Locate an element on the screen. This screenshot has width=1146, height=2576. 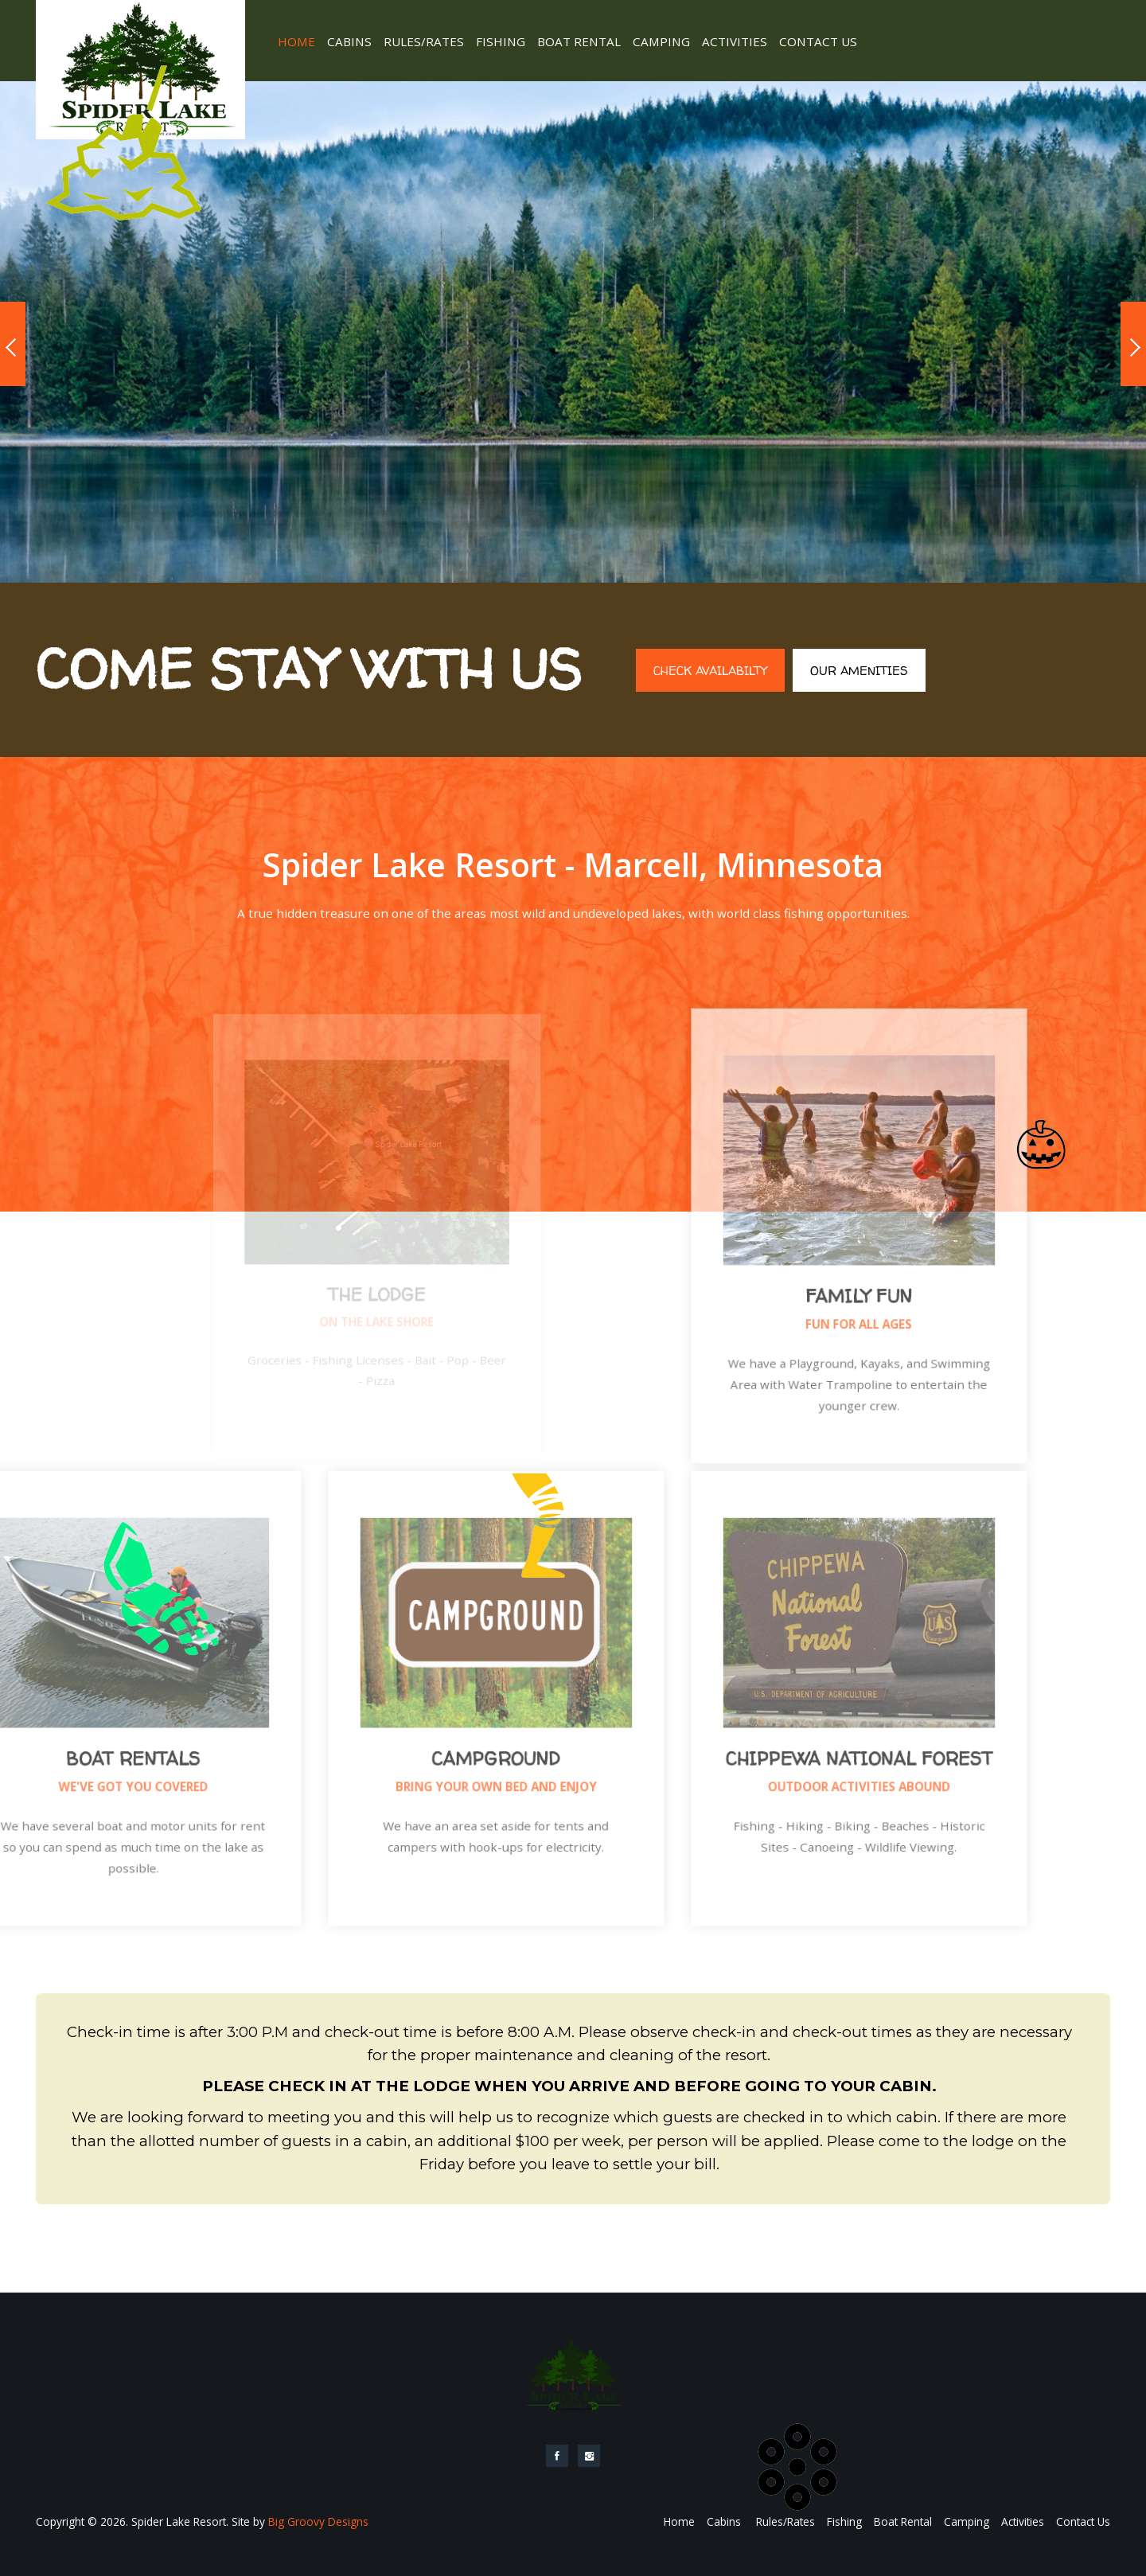
coal resource in a crafting or mining game is located at coordinates (125, 142).